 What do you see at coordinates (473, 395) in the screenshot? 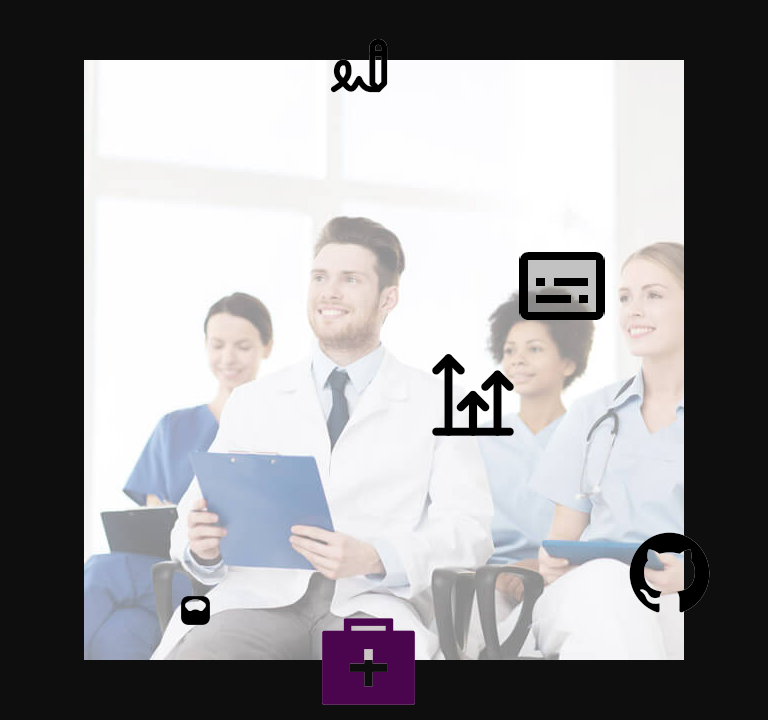
I see `view growth metrics or trending data` at bounding box center [473, 395].